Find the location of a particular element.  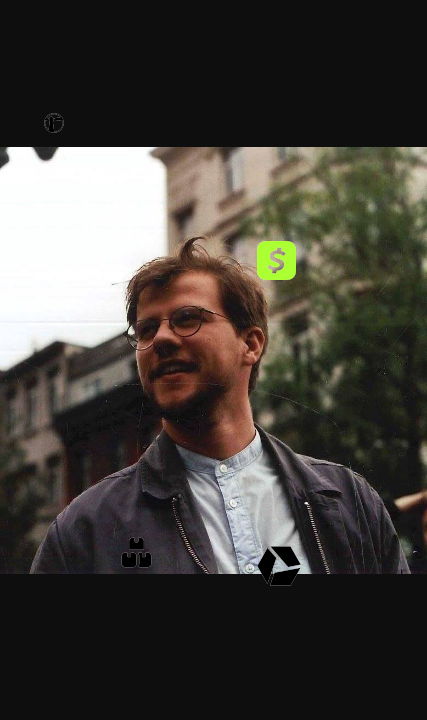

open Cash App is located at coordinates (276, 260).